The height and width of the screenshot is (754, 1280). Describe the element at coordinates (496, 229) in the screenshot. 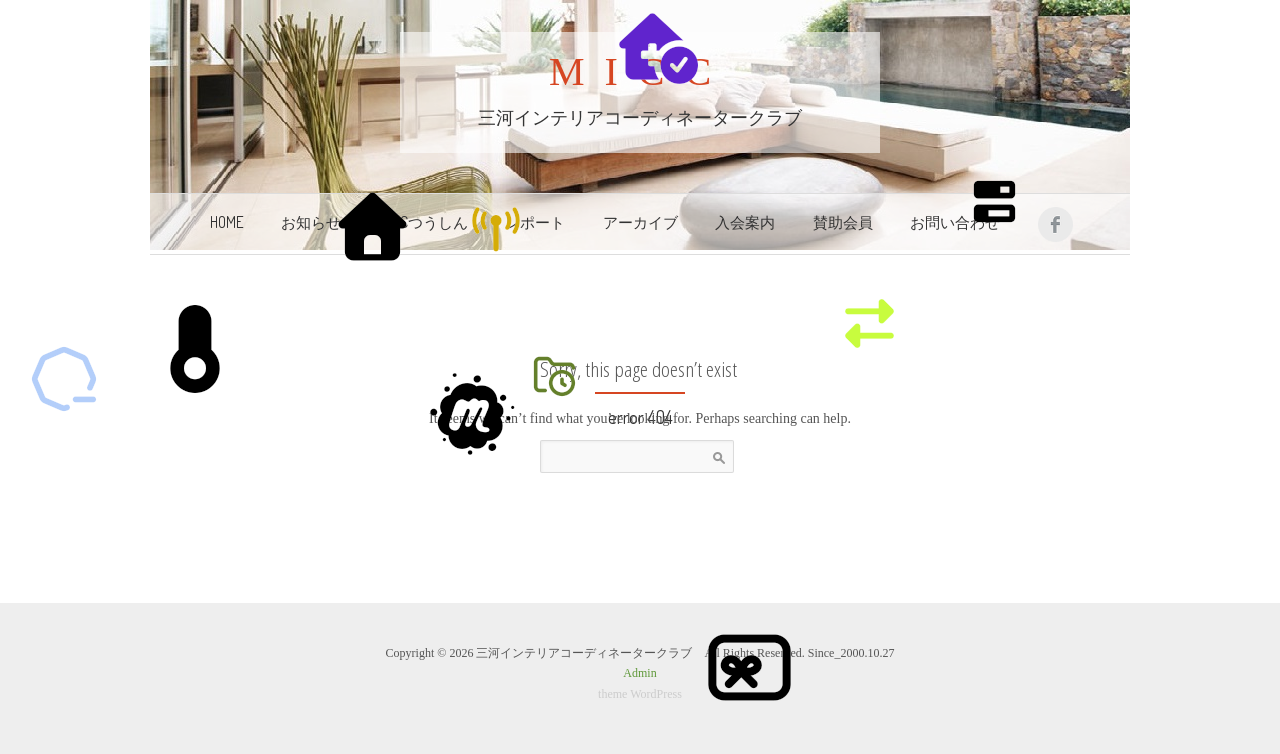

I see `indicates active broadcast or live streaming` at that location.